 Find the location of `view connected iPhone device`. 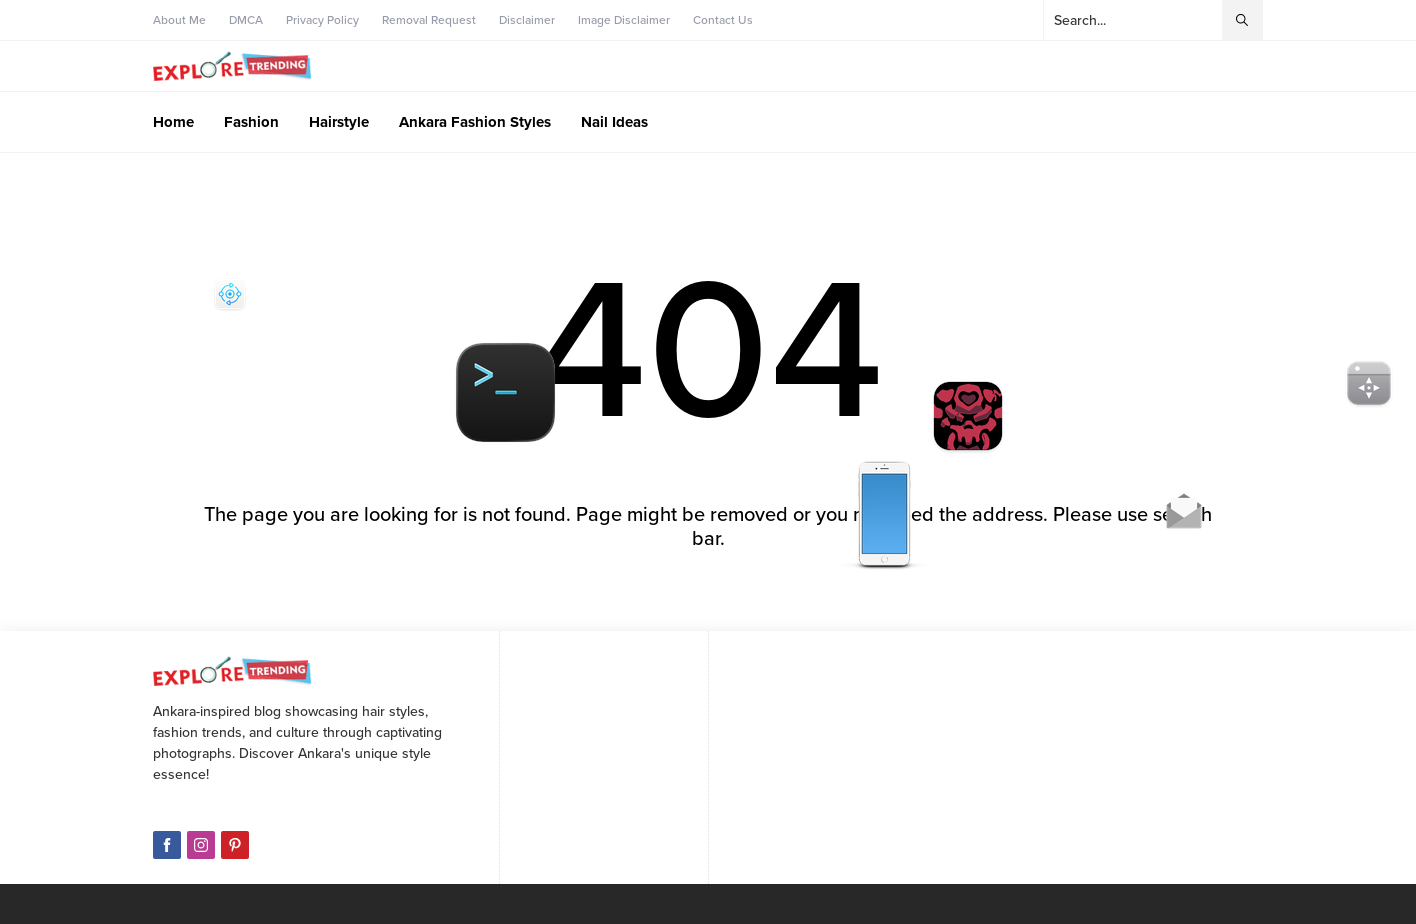

view connected iPhone device is located at coordinates (884, 515).